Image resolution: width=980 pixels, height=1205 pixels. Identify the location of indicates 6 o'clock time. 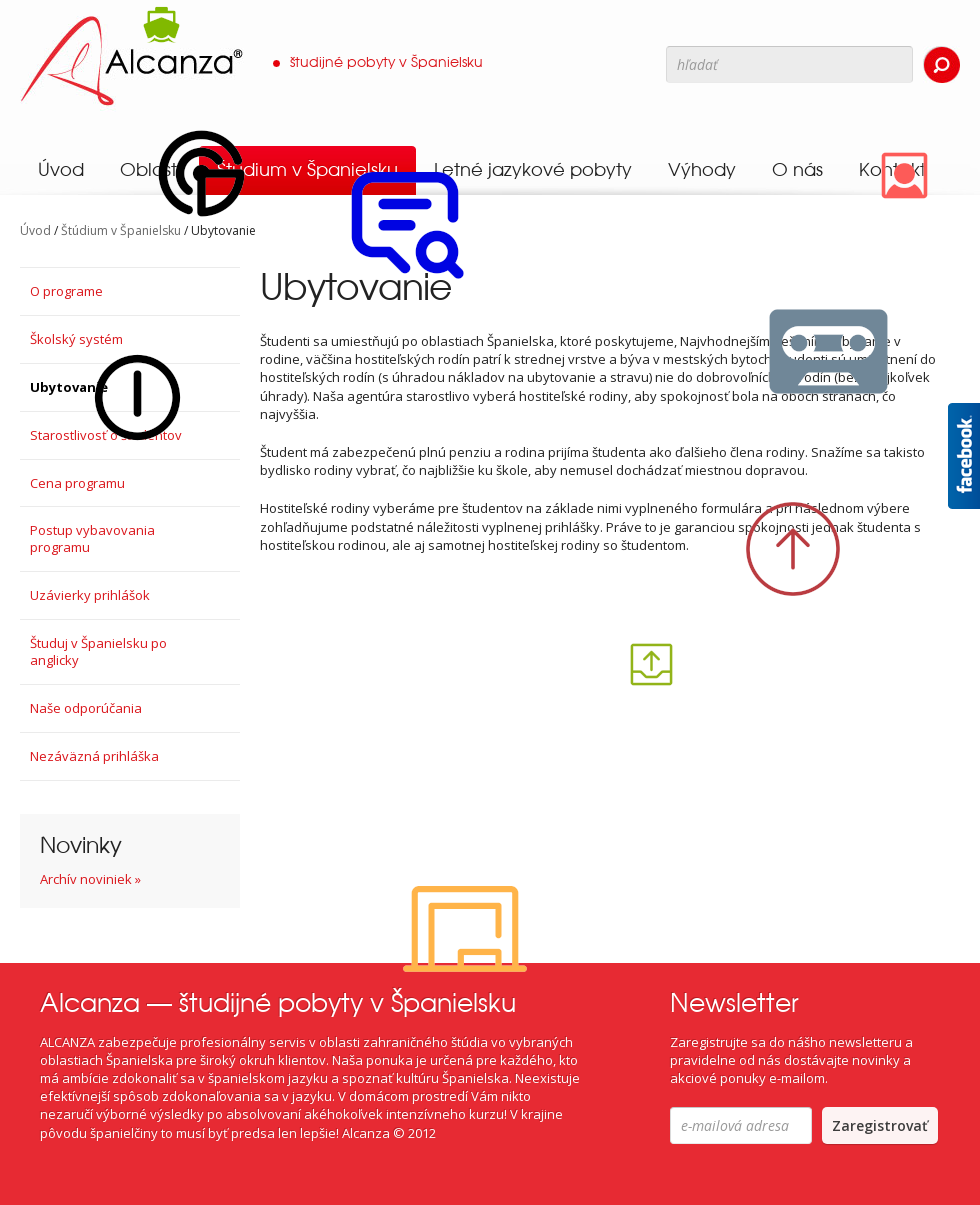
(137, 397).